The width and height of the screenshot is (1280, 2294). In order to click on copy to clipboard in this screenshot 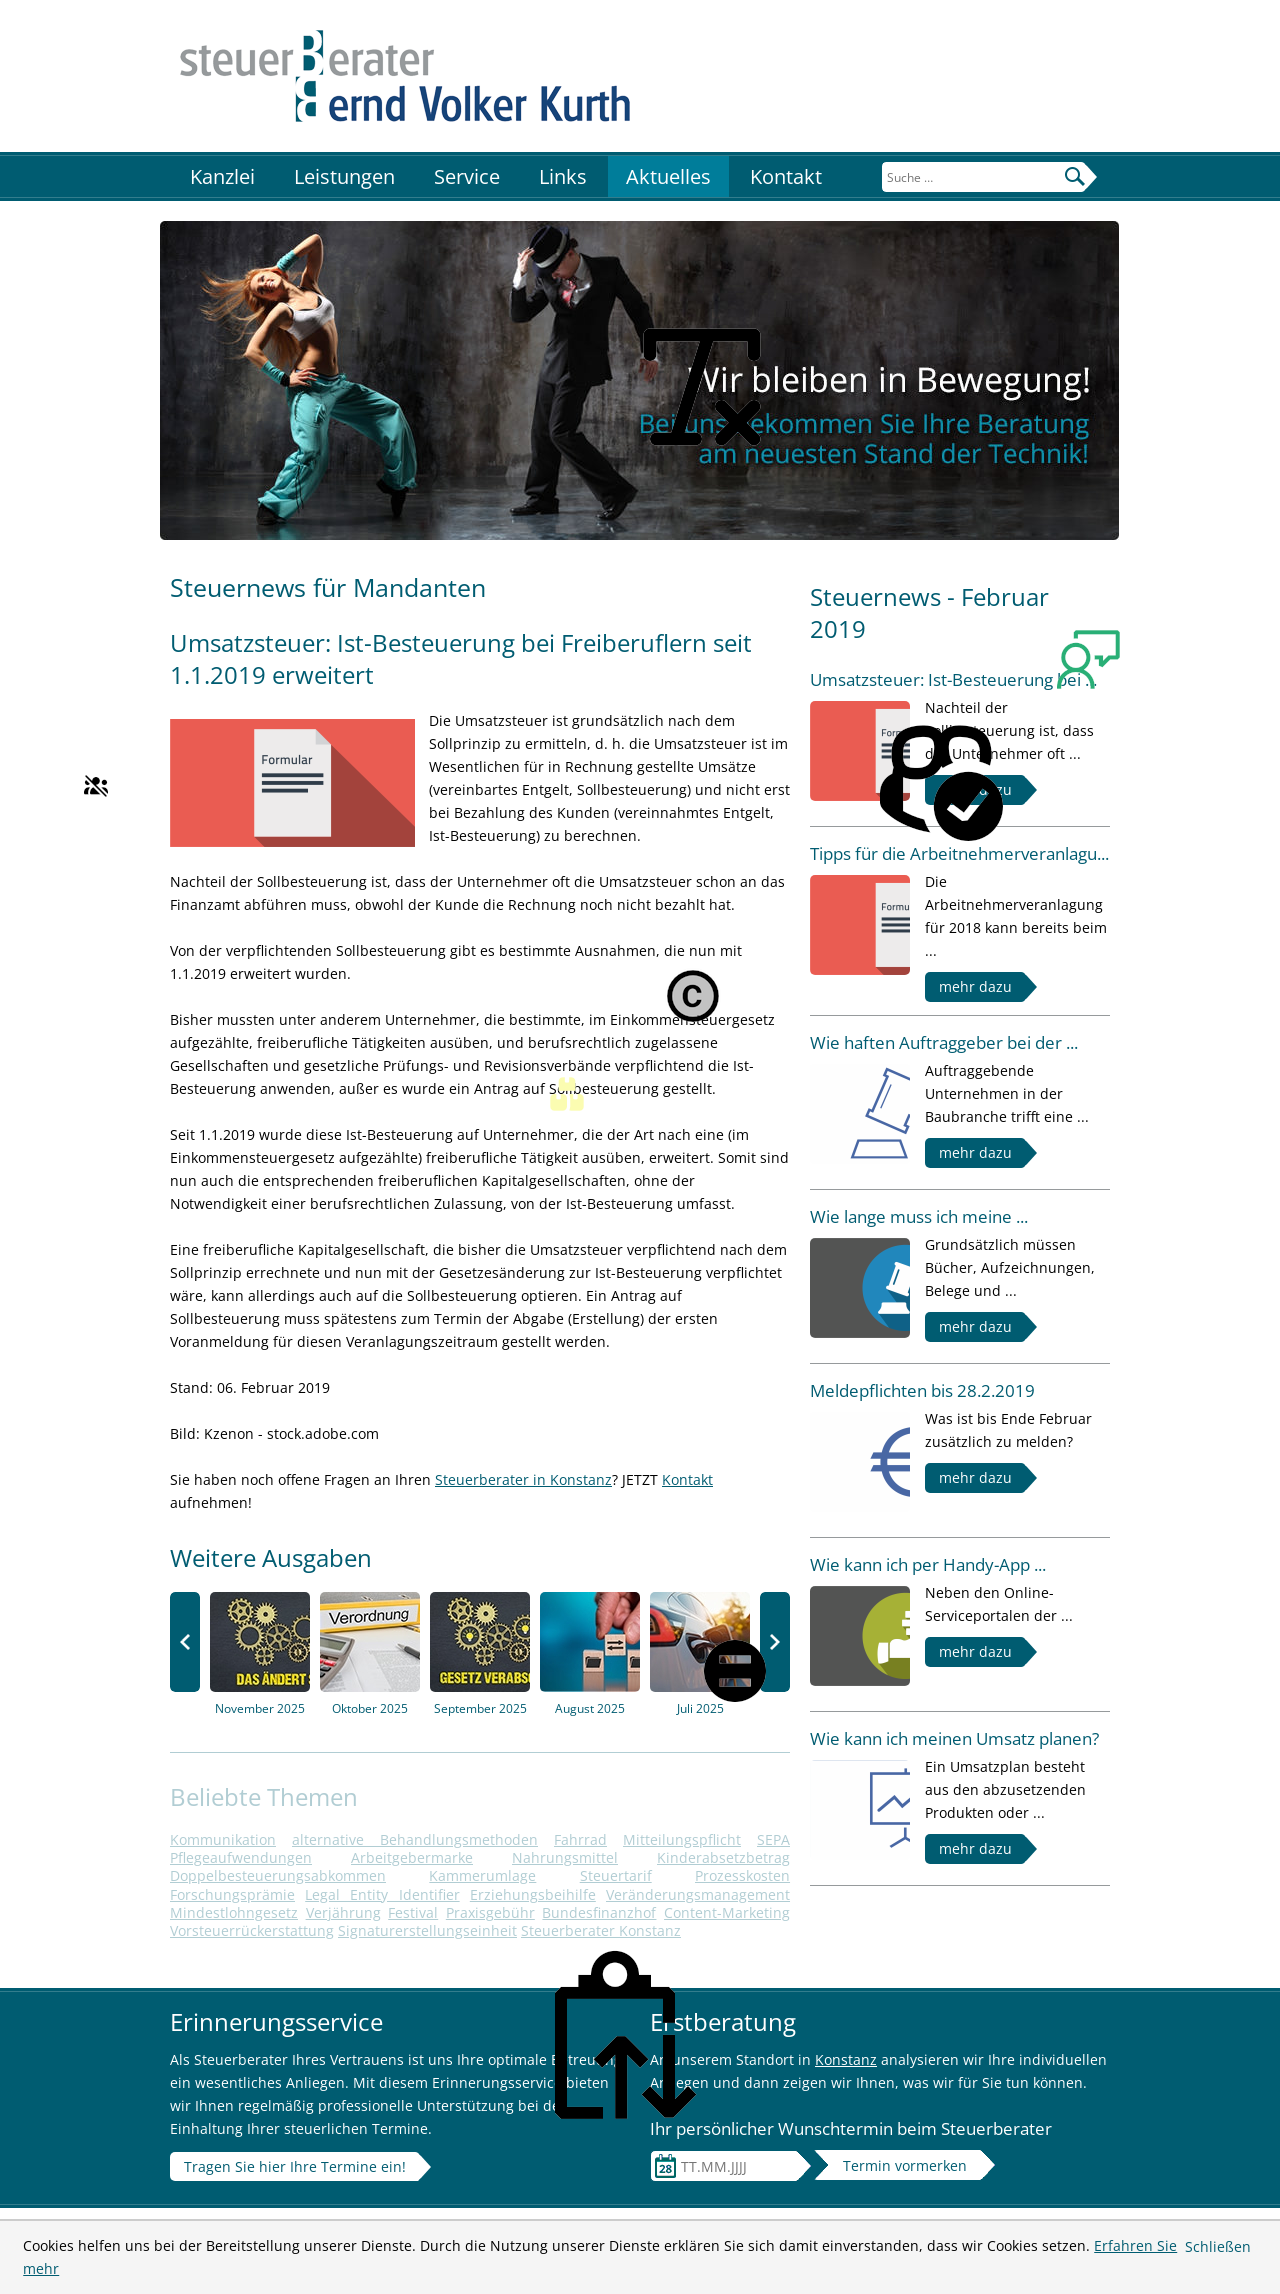, I will do `click(615, 2035)`.